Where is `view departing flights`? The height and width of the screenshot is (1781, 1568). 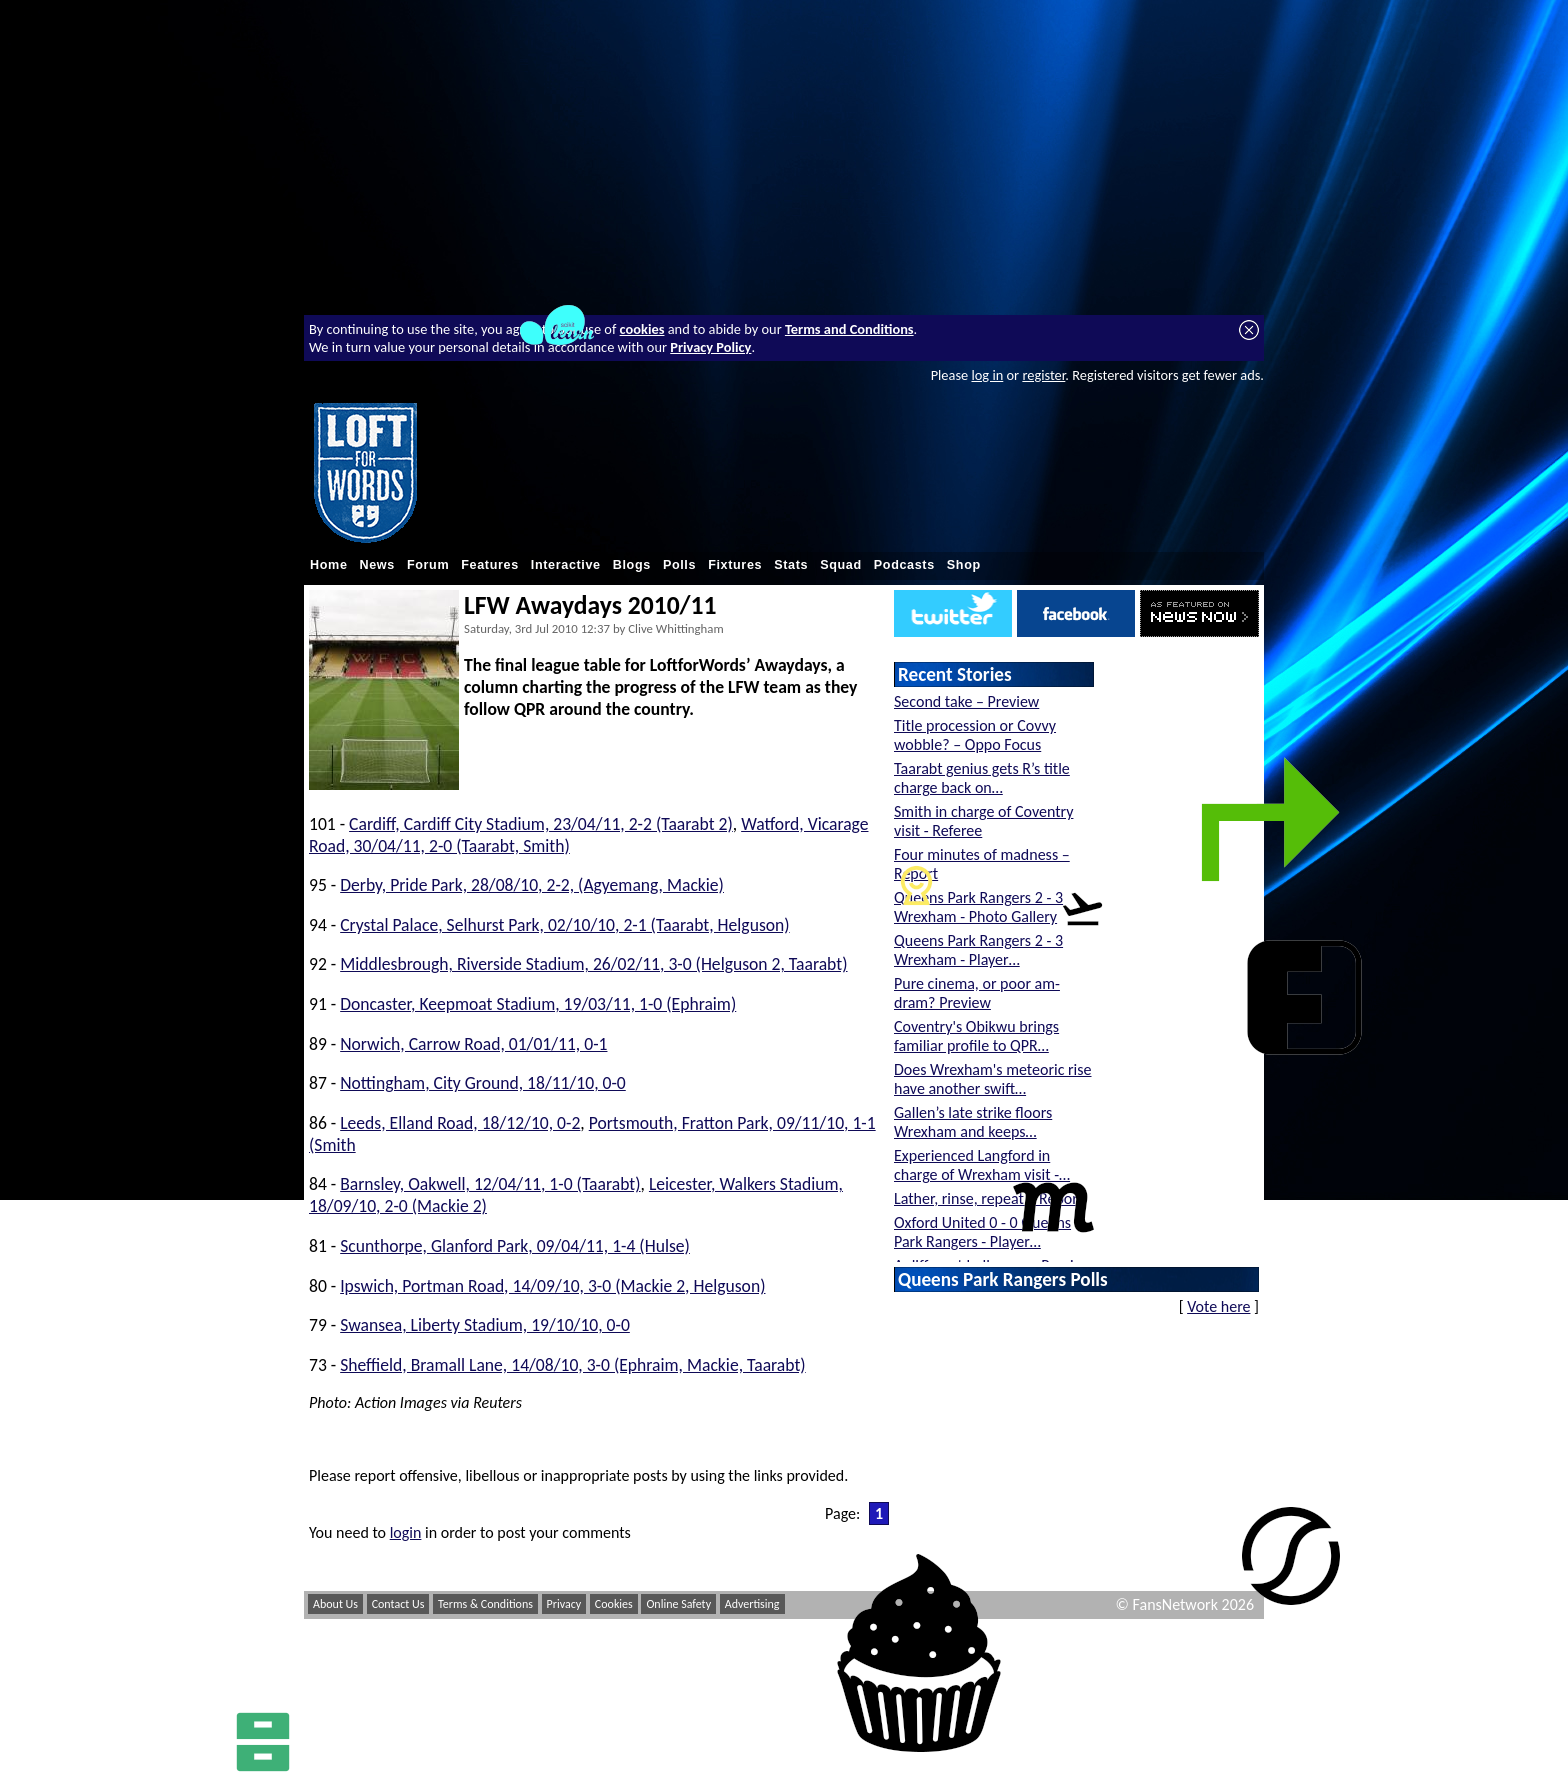 view departing flights is located at coordinates (1083, 908).